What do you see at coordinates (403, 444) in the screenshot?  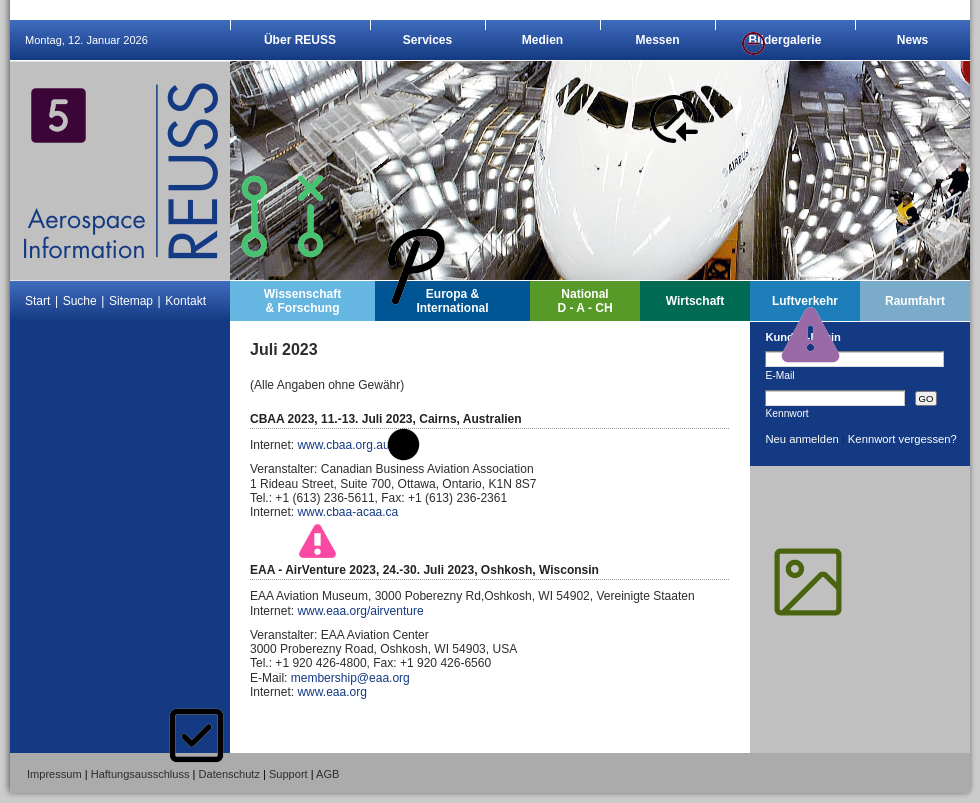 I see `indicates an unread notification or new item` at bounding box center [403, 444].